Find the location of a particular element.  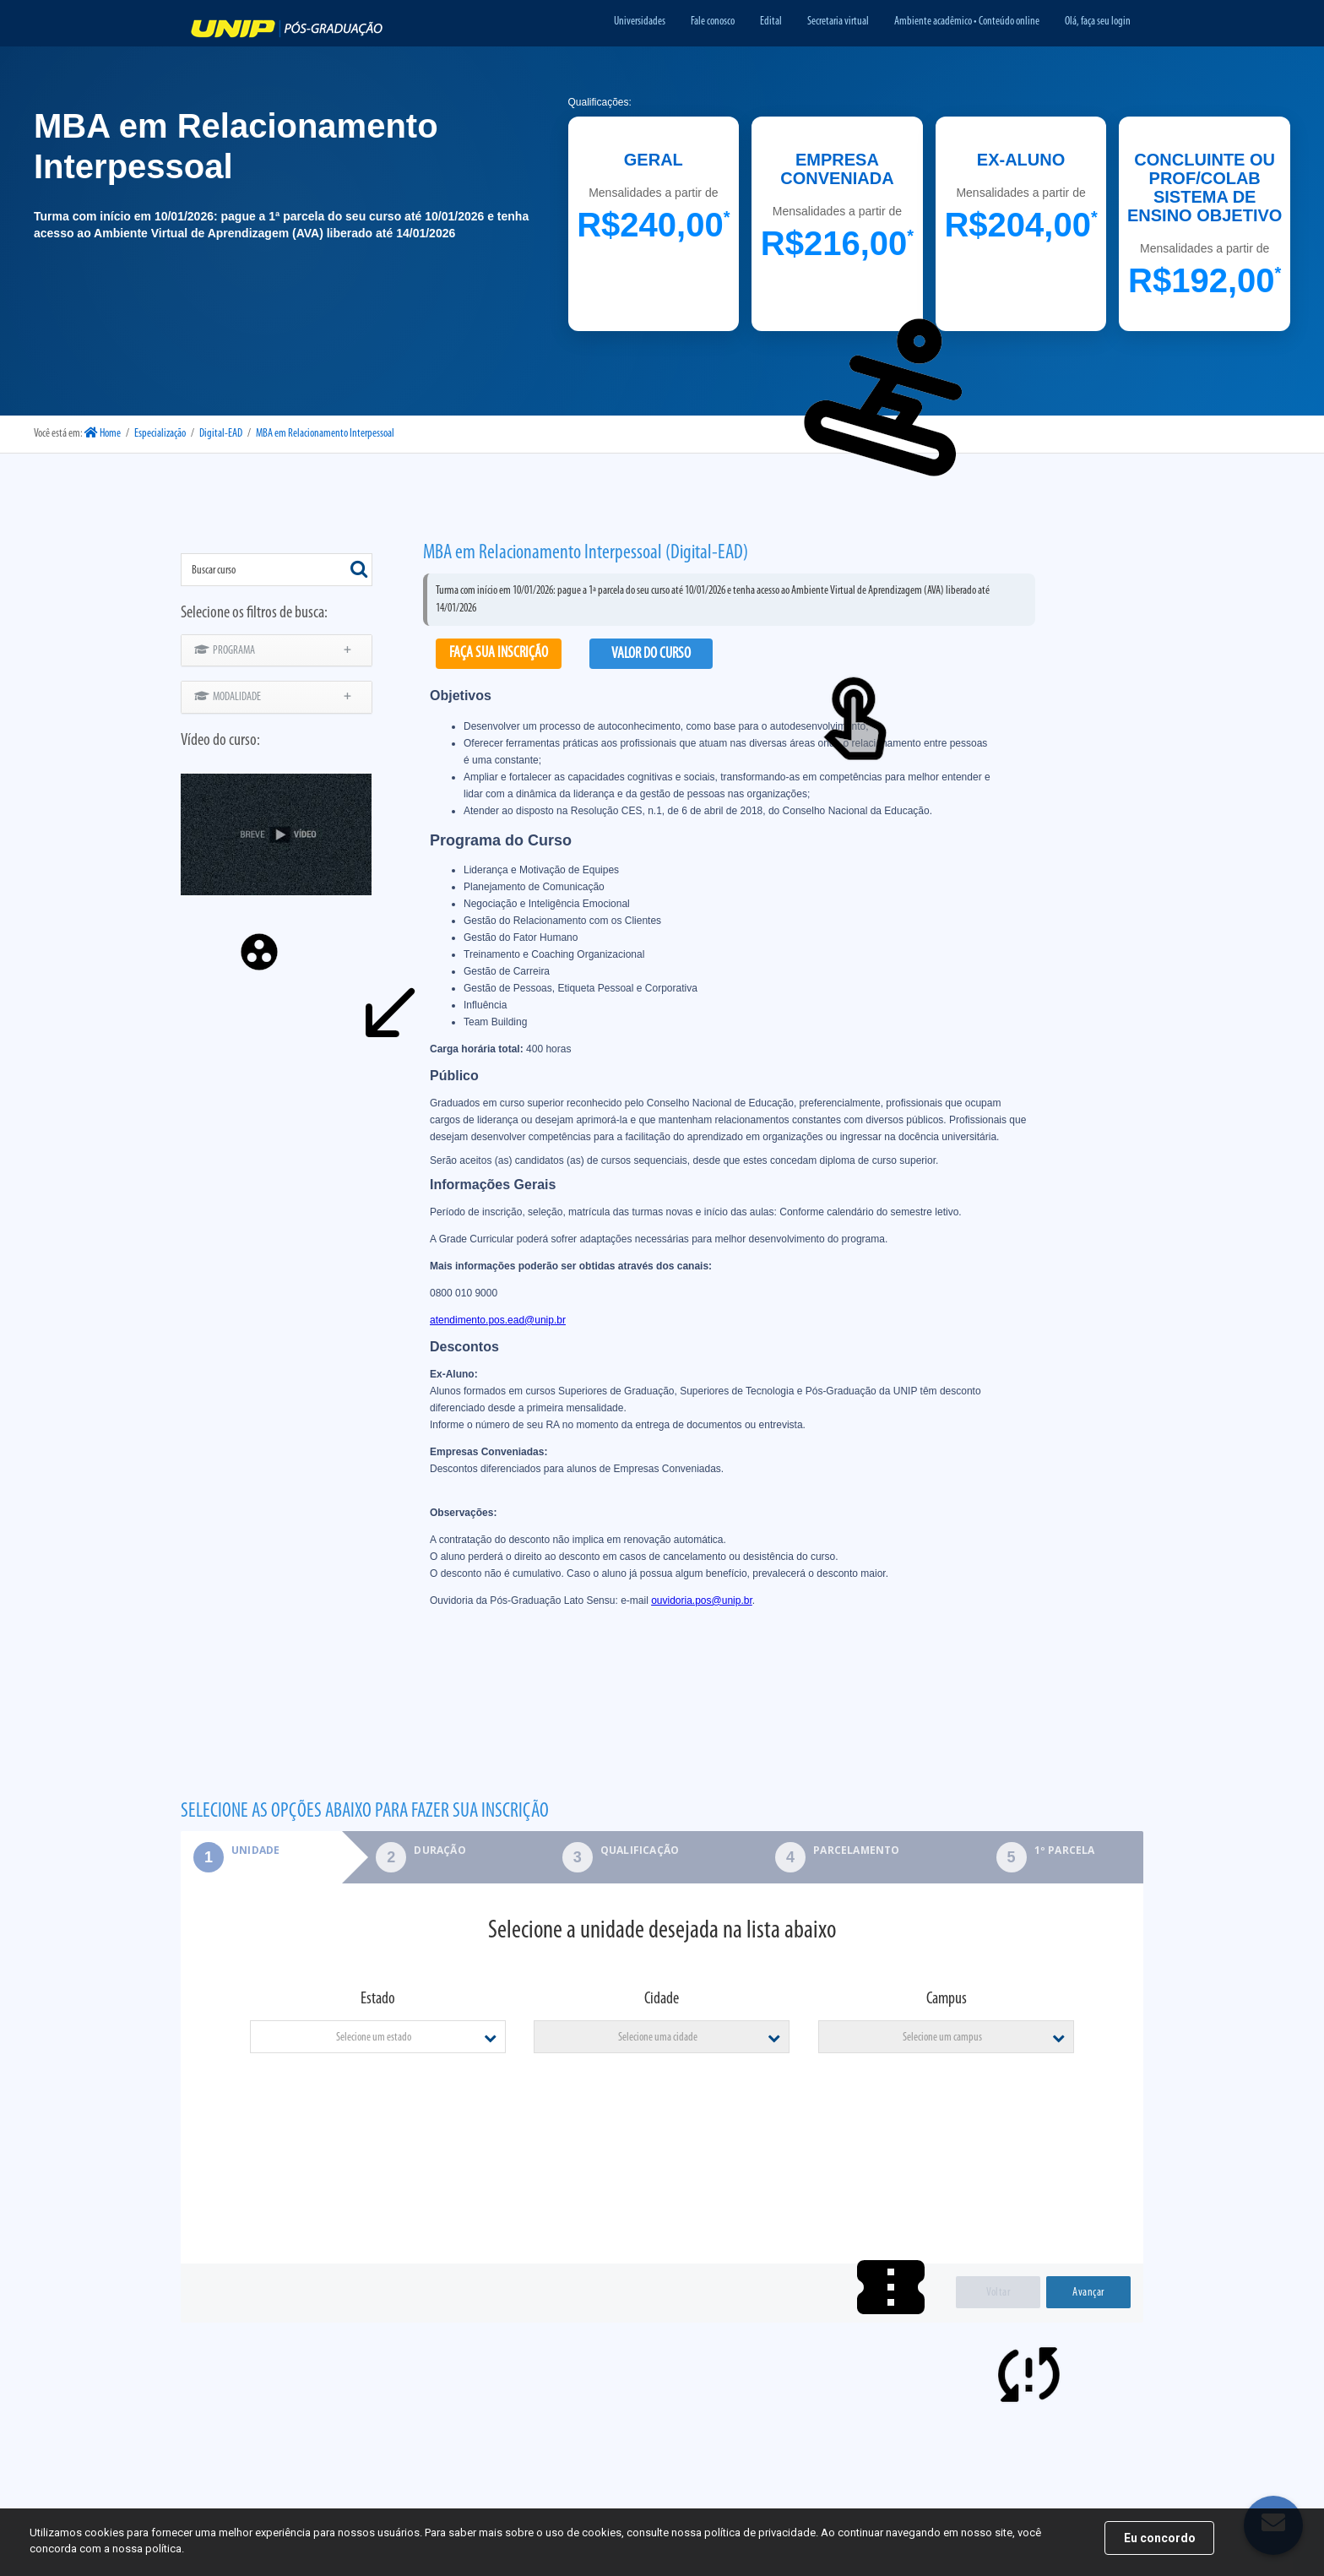

view your tickets or passes is located at coordinates (891, 2287).